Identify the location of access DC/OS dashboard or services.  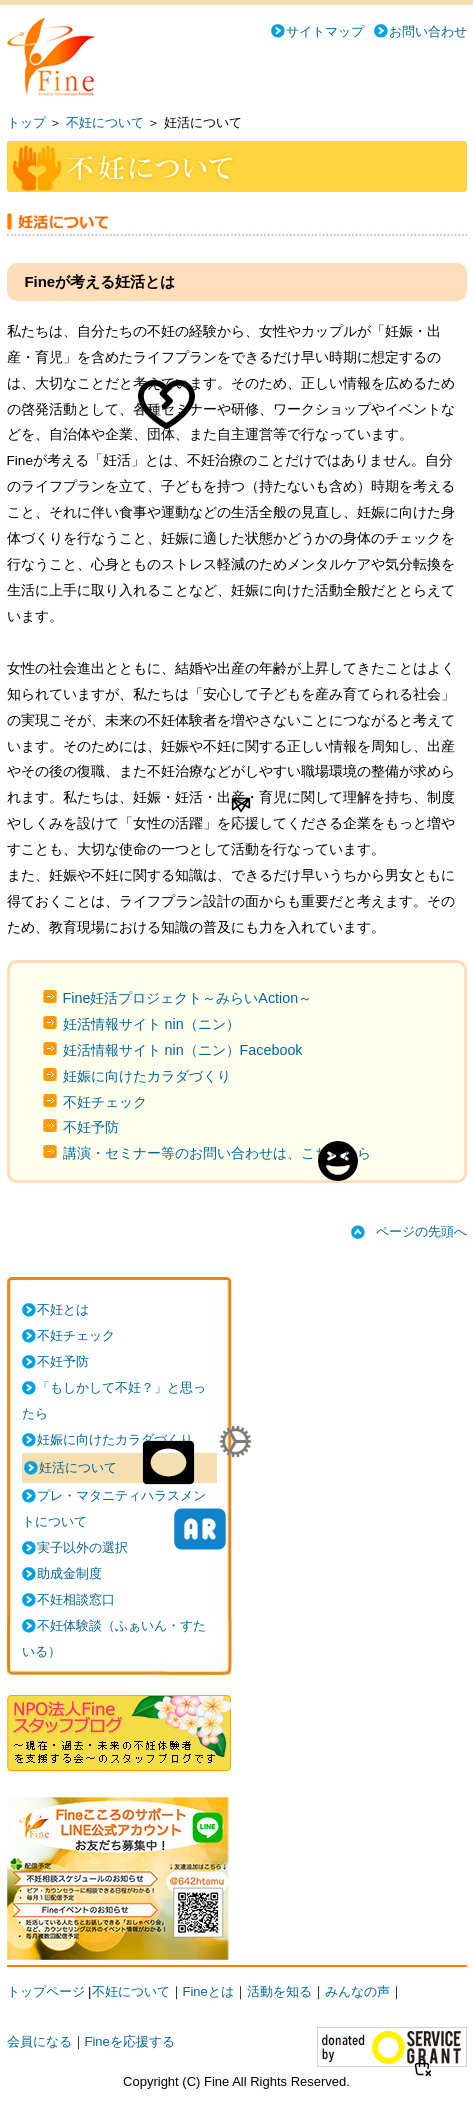
(241, 804).